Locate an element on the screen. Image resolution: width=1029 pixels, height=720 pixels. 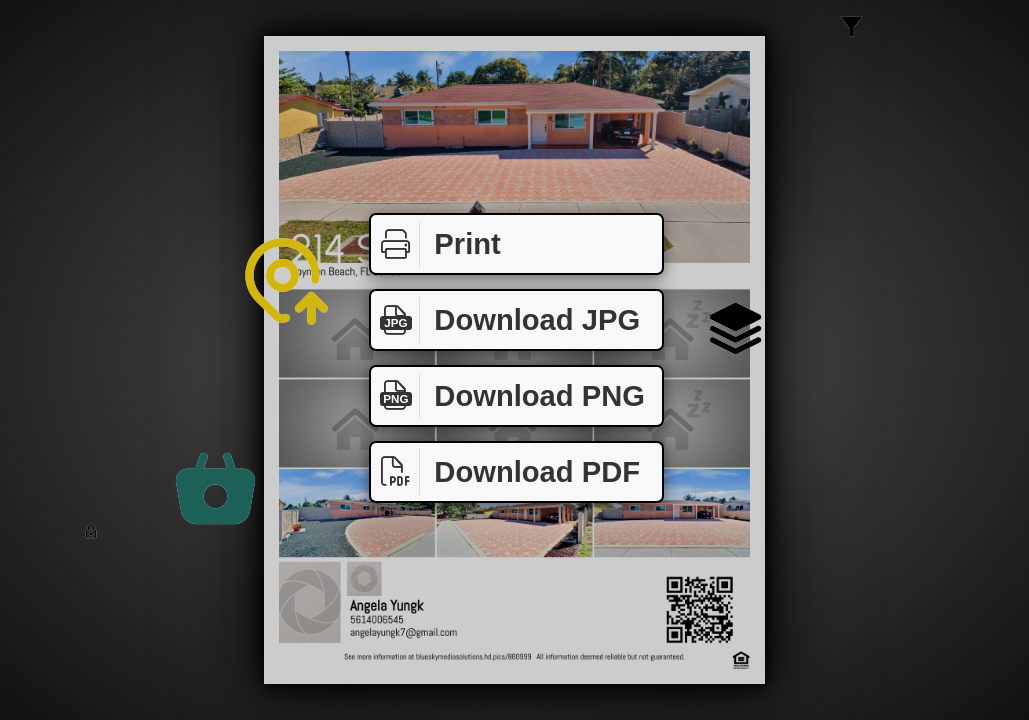
indicates a secure connection is located at coordinates (91, 532).